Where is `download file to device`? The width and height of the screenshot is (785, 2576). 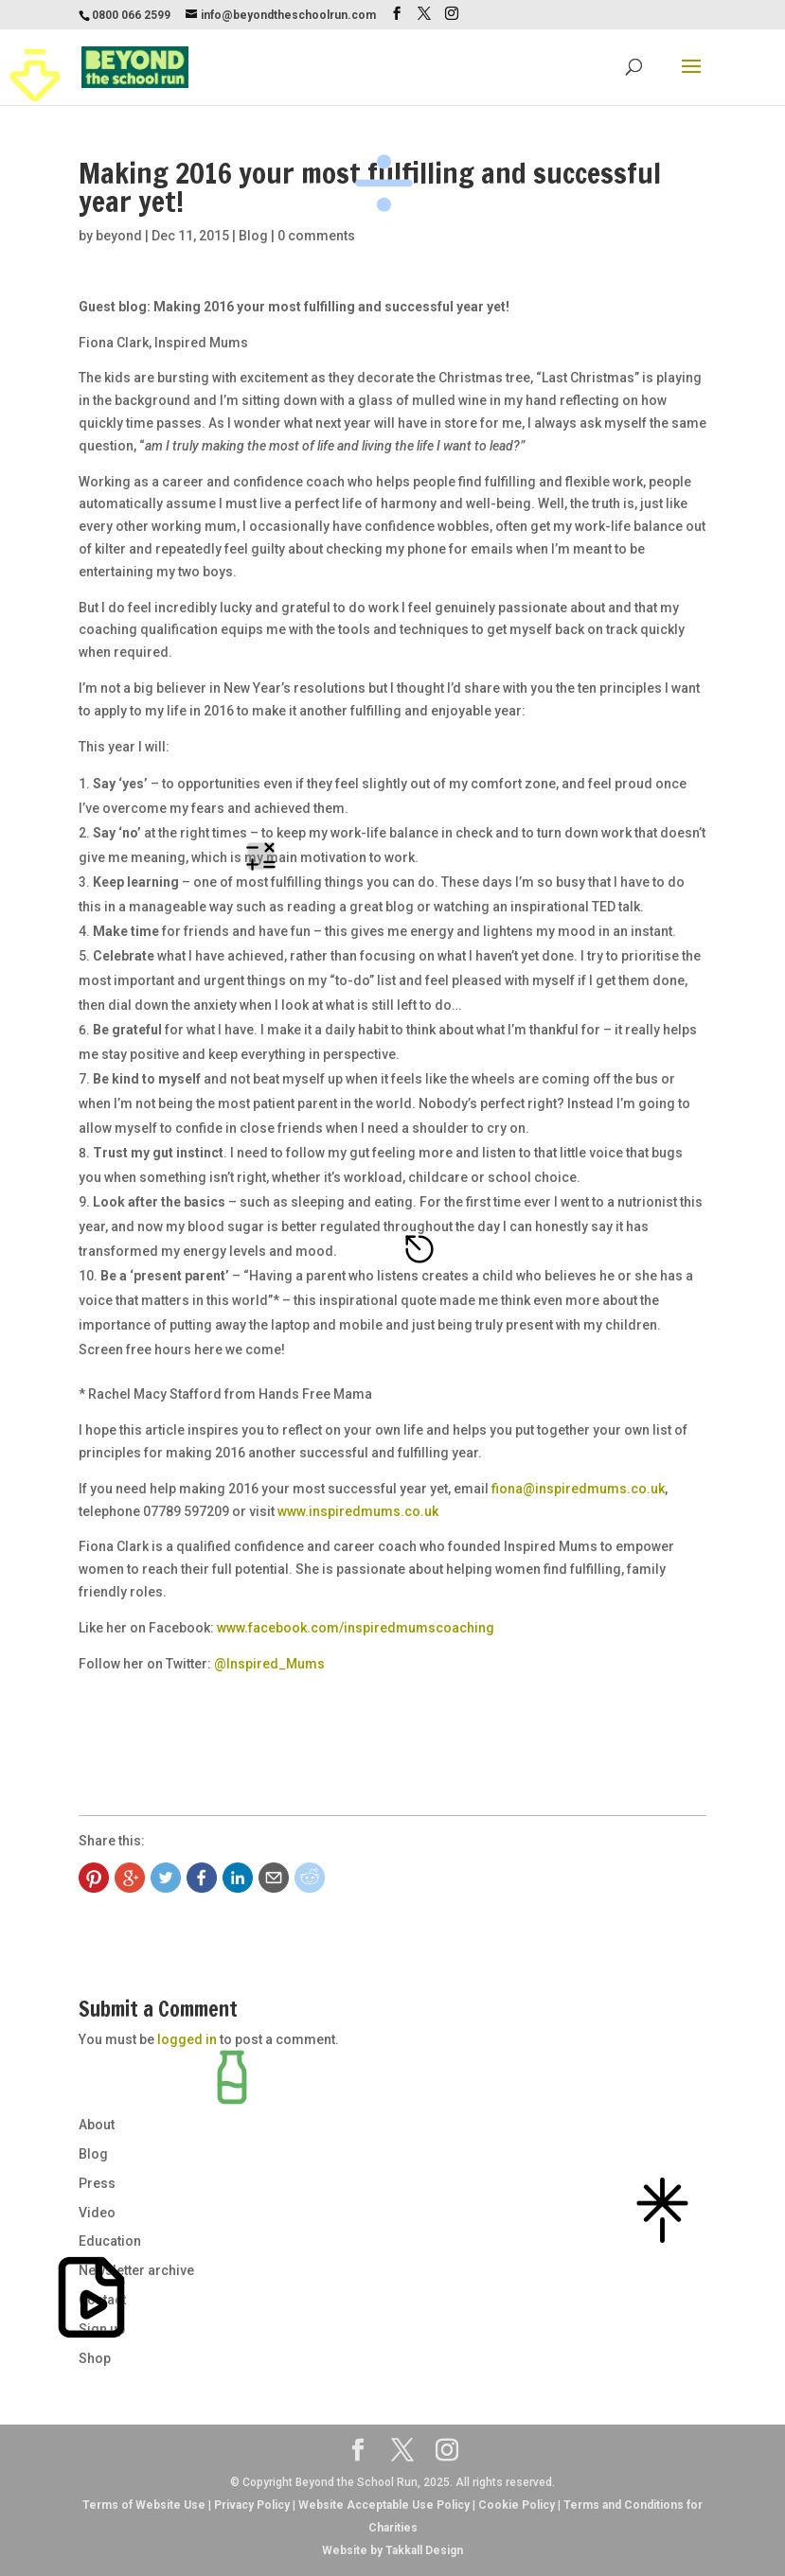
download file to device is located at coordinates (35, 74).